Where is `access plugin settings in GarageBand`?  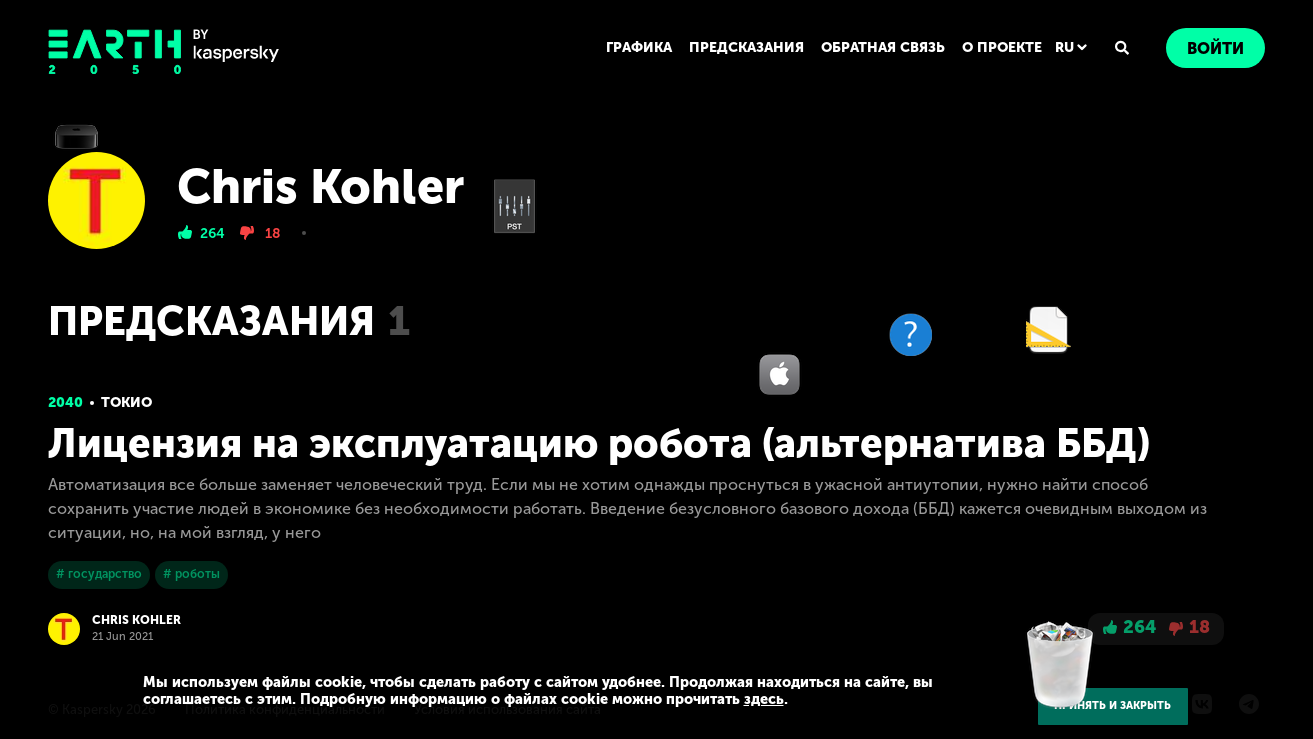 access plugin settings in GarageBand is located at coordinates (514, 207).